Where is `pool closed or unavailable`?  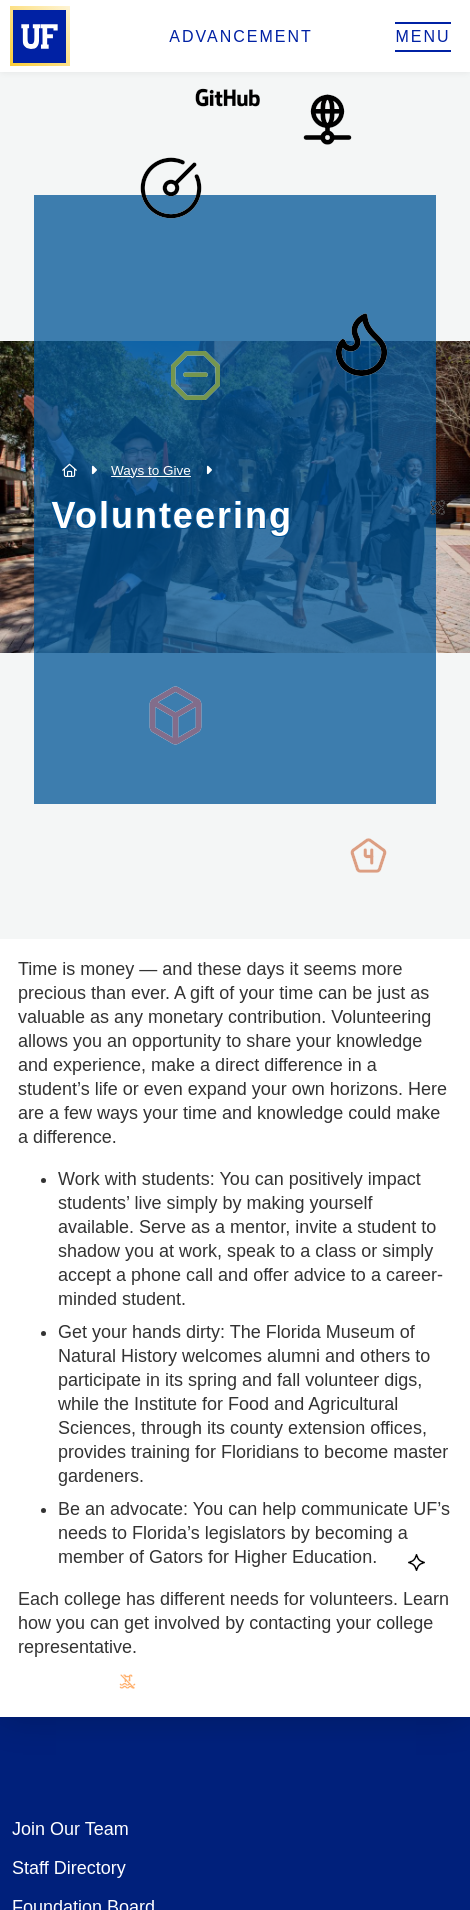
pool closed or unavailable is located at coordinates (127, 1681).